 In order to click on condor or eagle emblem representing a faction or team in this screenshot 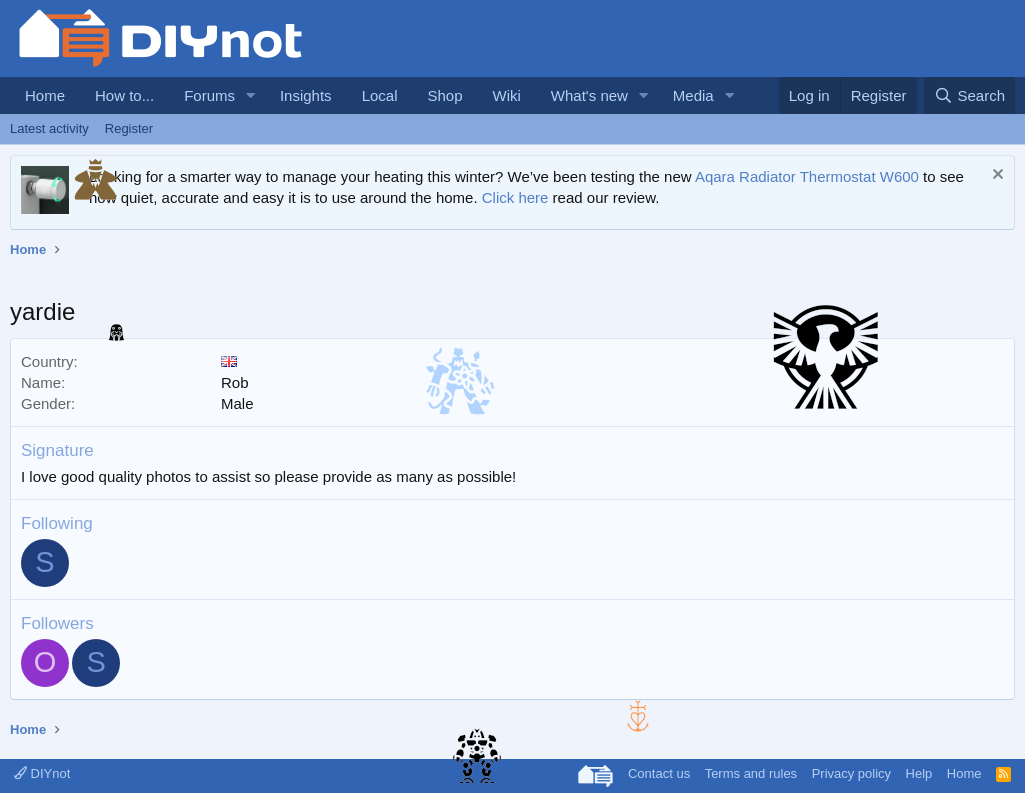, I will do `click(826, 357)`.